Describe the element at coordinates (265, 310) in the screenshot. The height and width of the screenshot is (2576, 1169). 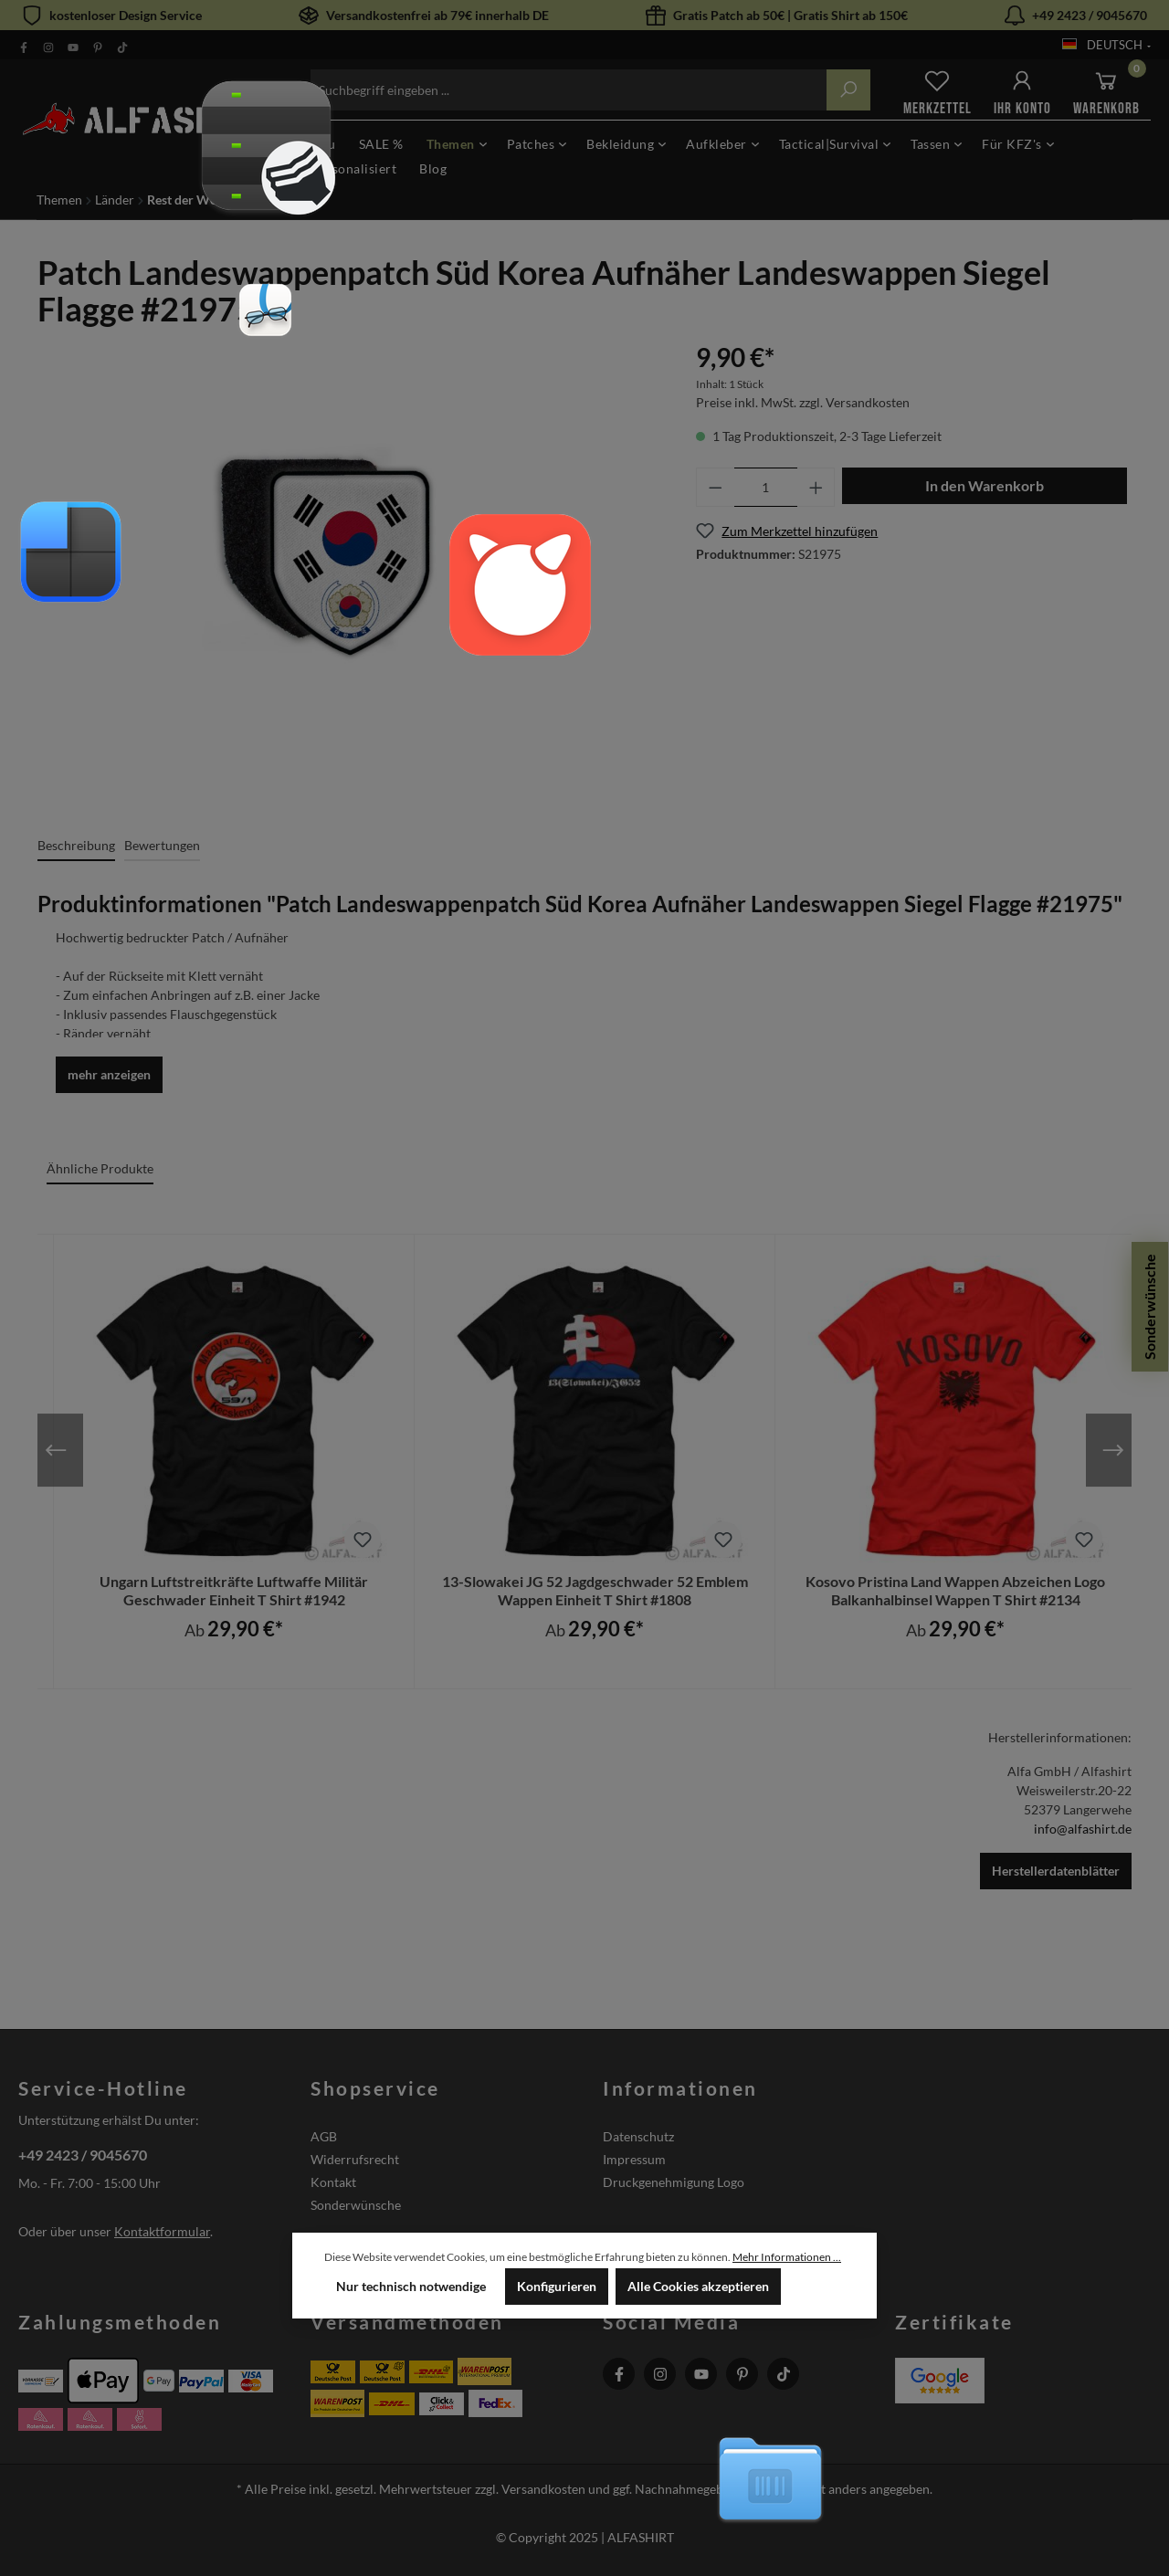
I see `open okular document viewer` at that location.